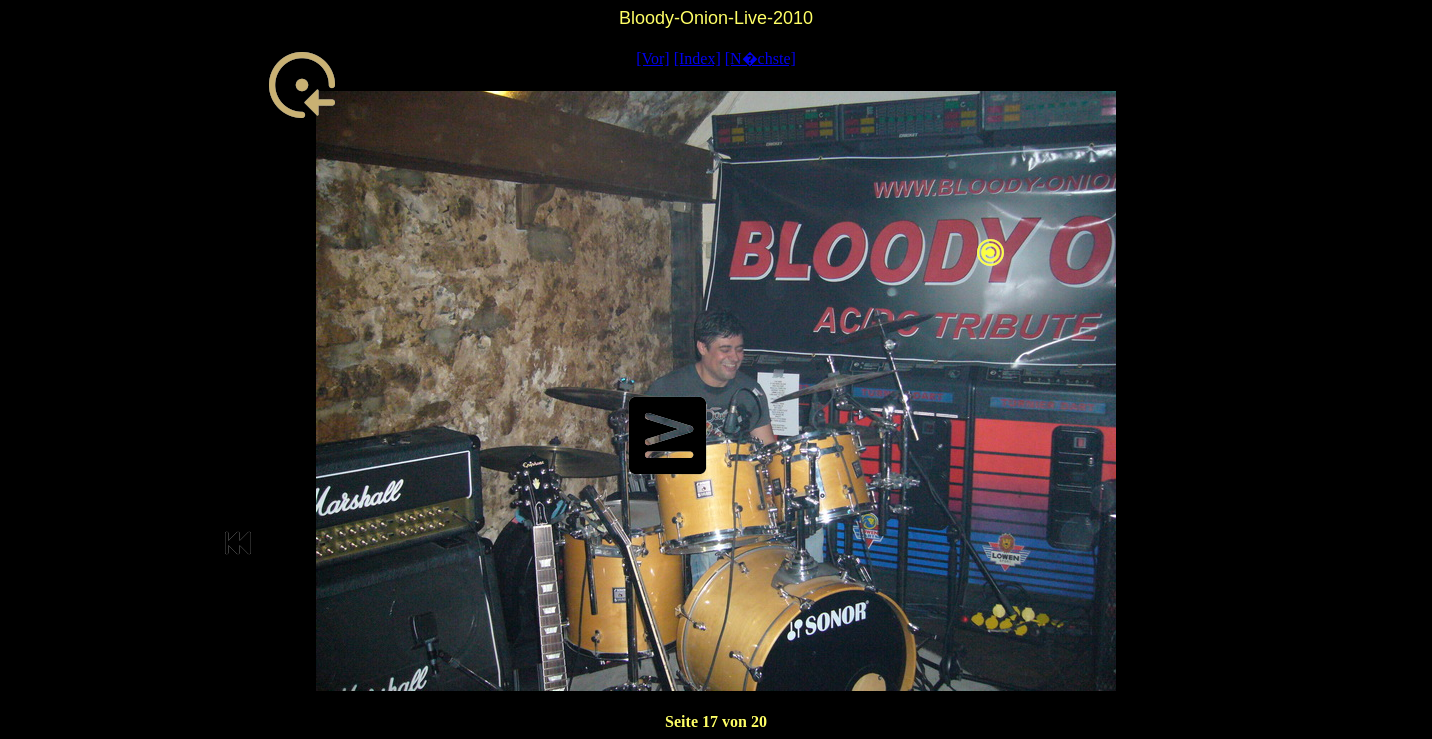 Image resolution: width=1432 pixels, height=739 pixels. What do you see at coordinates (667, 435) in the screenshot?
I see `greater than or equal to mathematical operator` at bounding box center [667, 435].